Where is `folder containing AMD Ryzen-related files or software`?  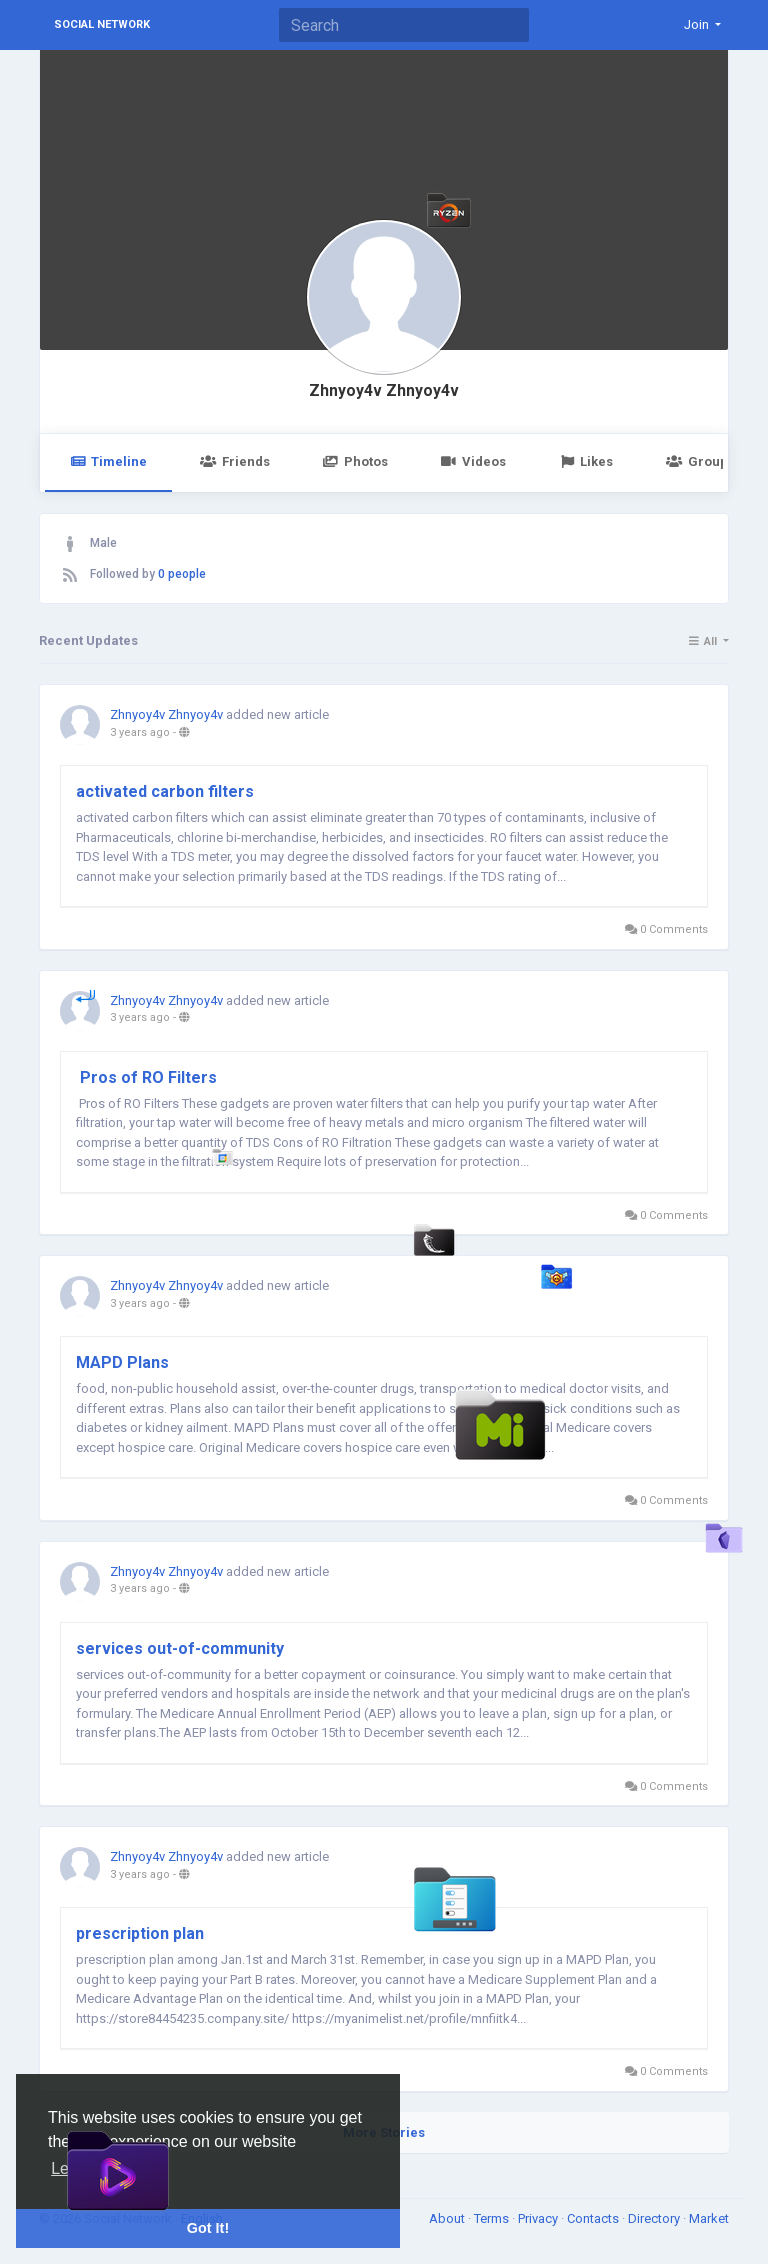 folder containing AMD Ryzen-related files or software is located at coordinates (448, 211).